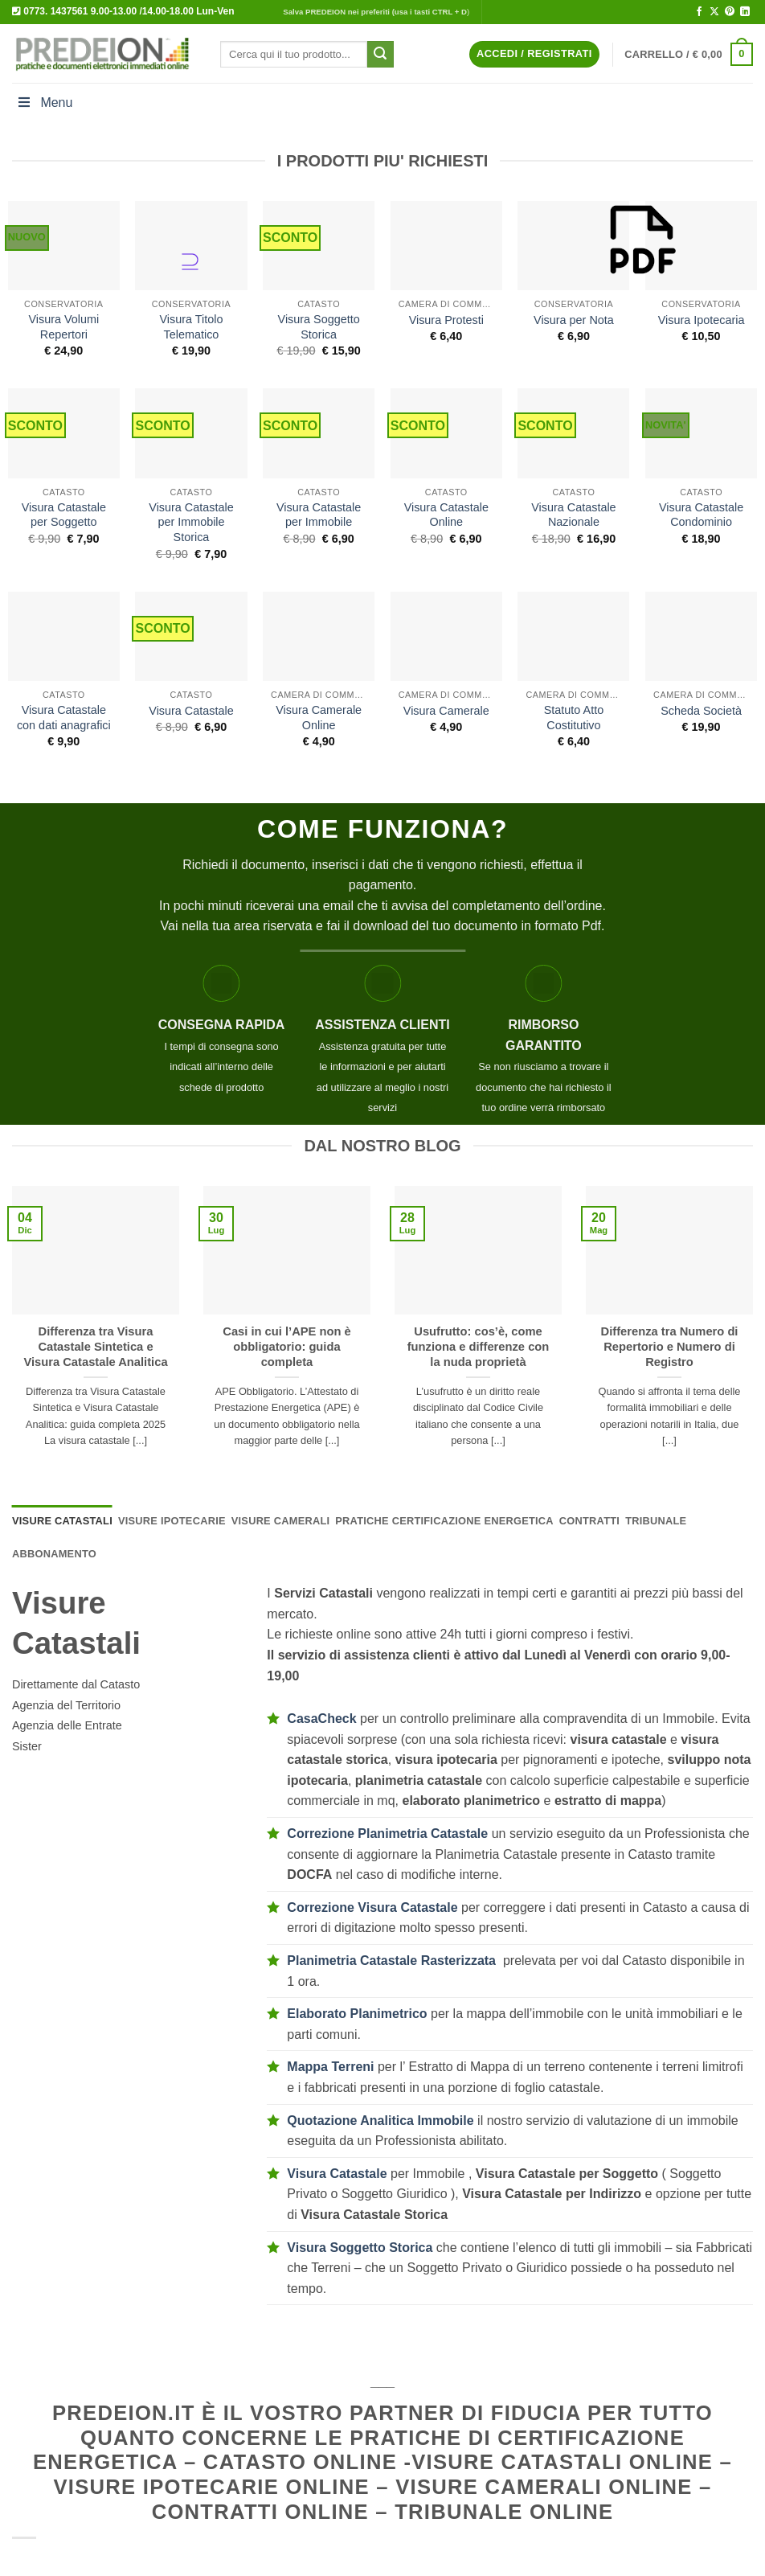 This screenshot has width=765, height=2576. Describe the element at coordinates (641, 242) in the screenshot. I see `view or open a PDF document` at that location.